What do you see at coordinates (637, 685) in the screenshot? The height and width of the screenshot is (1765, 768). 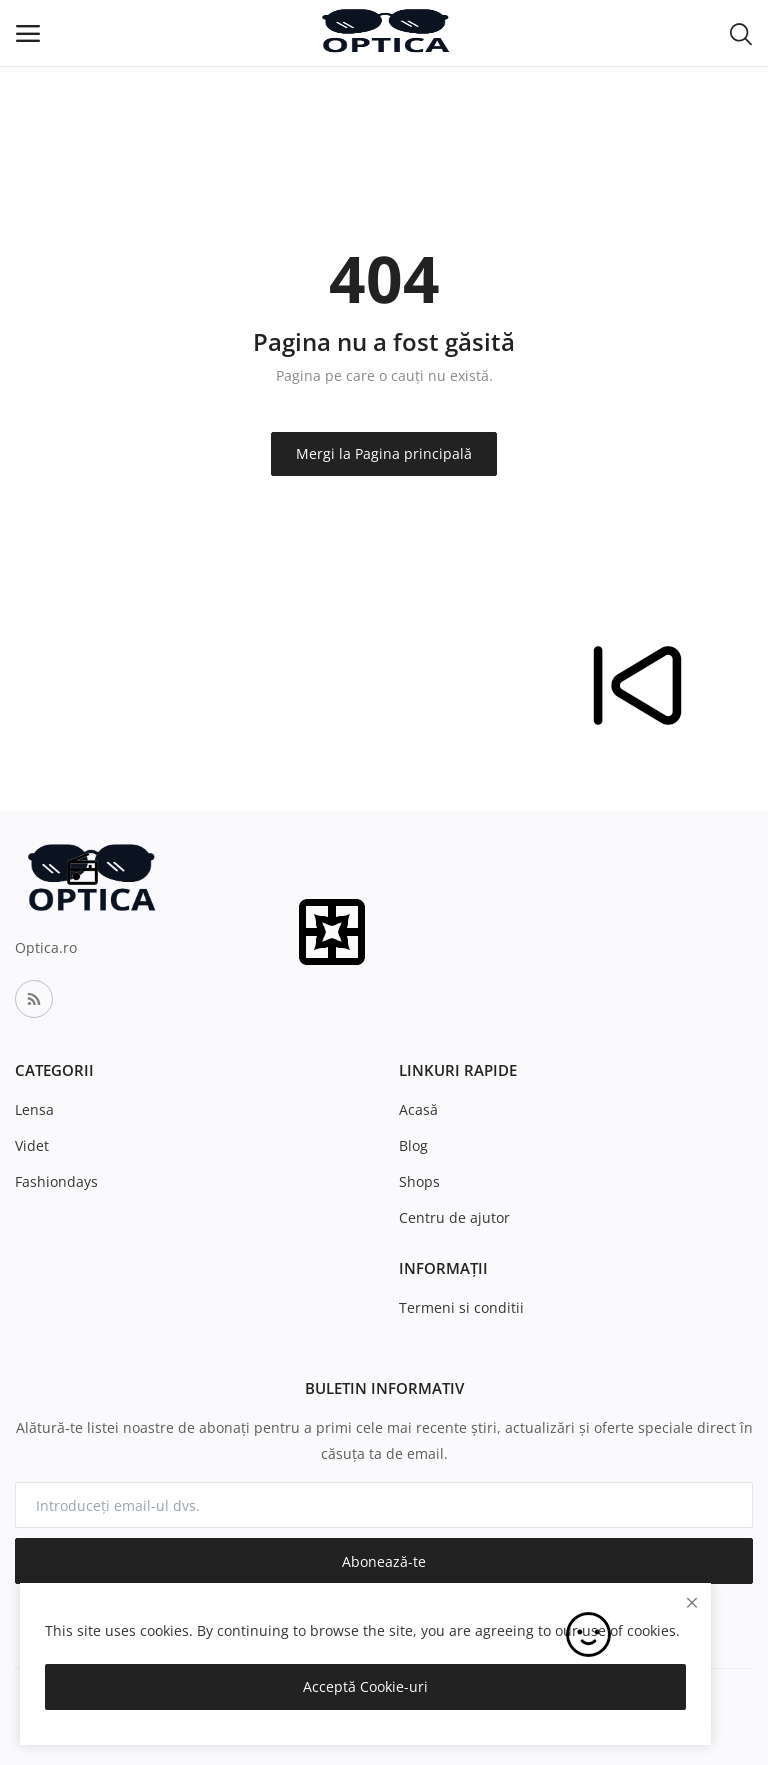 I see `skip to previous track` at bounding box center [637, 685].